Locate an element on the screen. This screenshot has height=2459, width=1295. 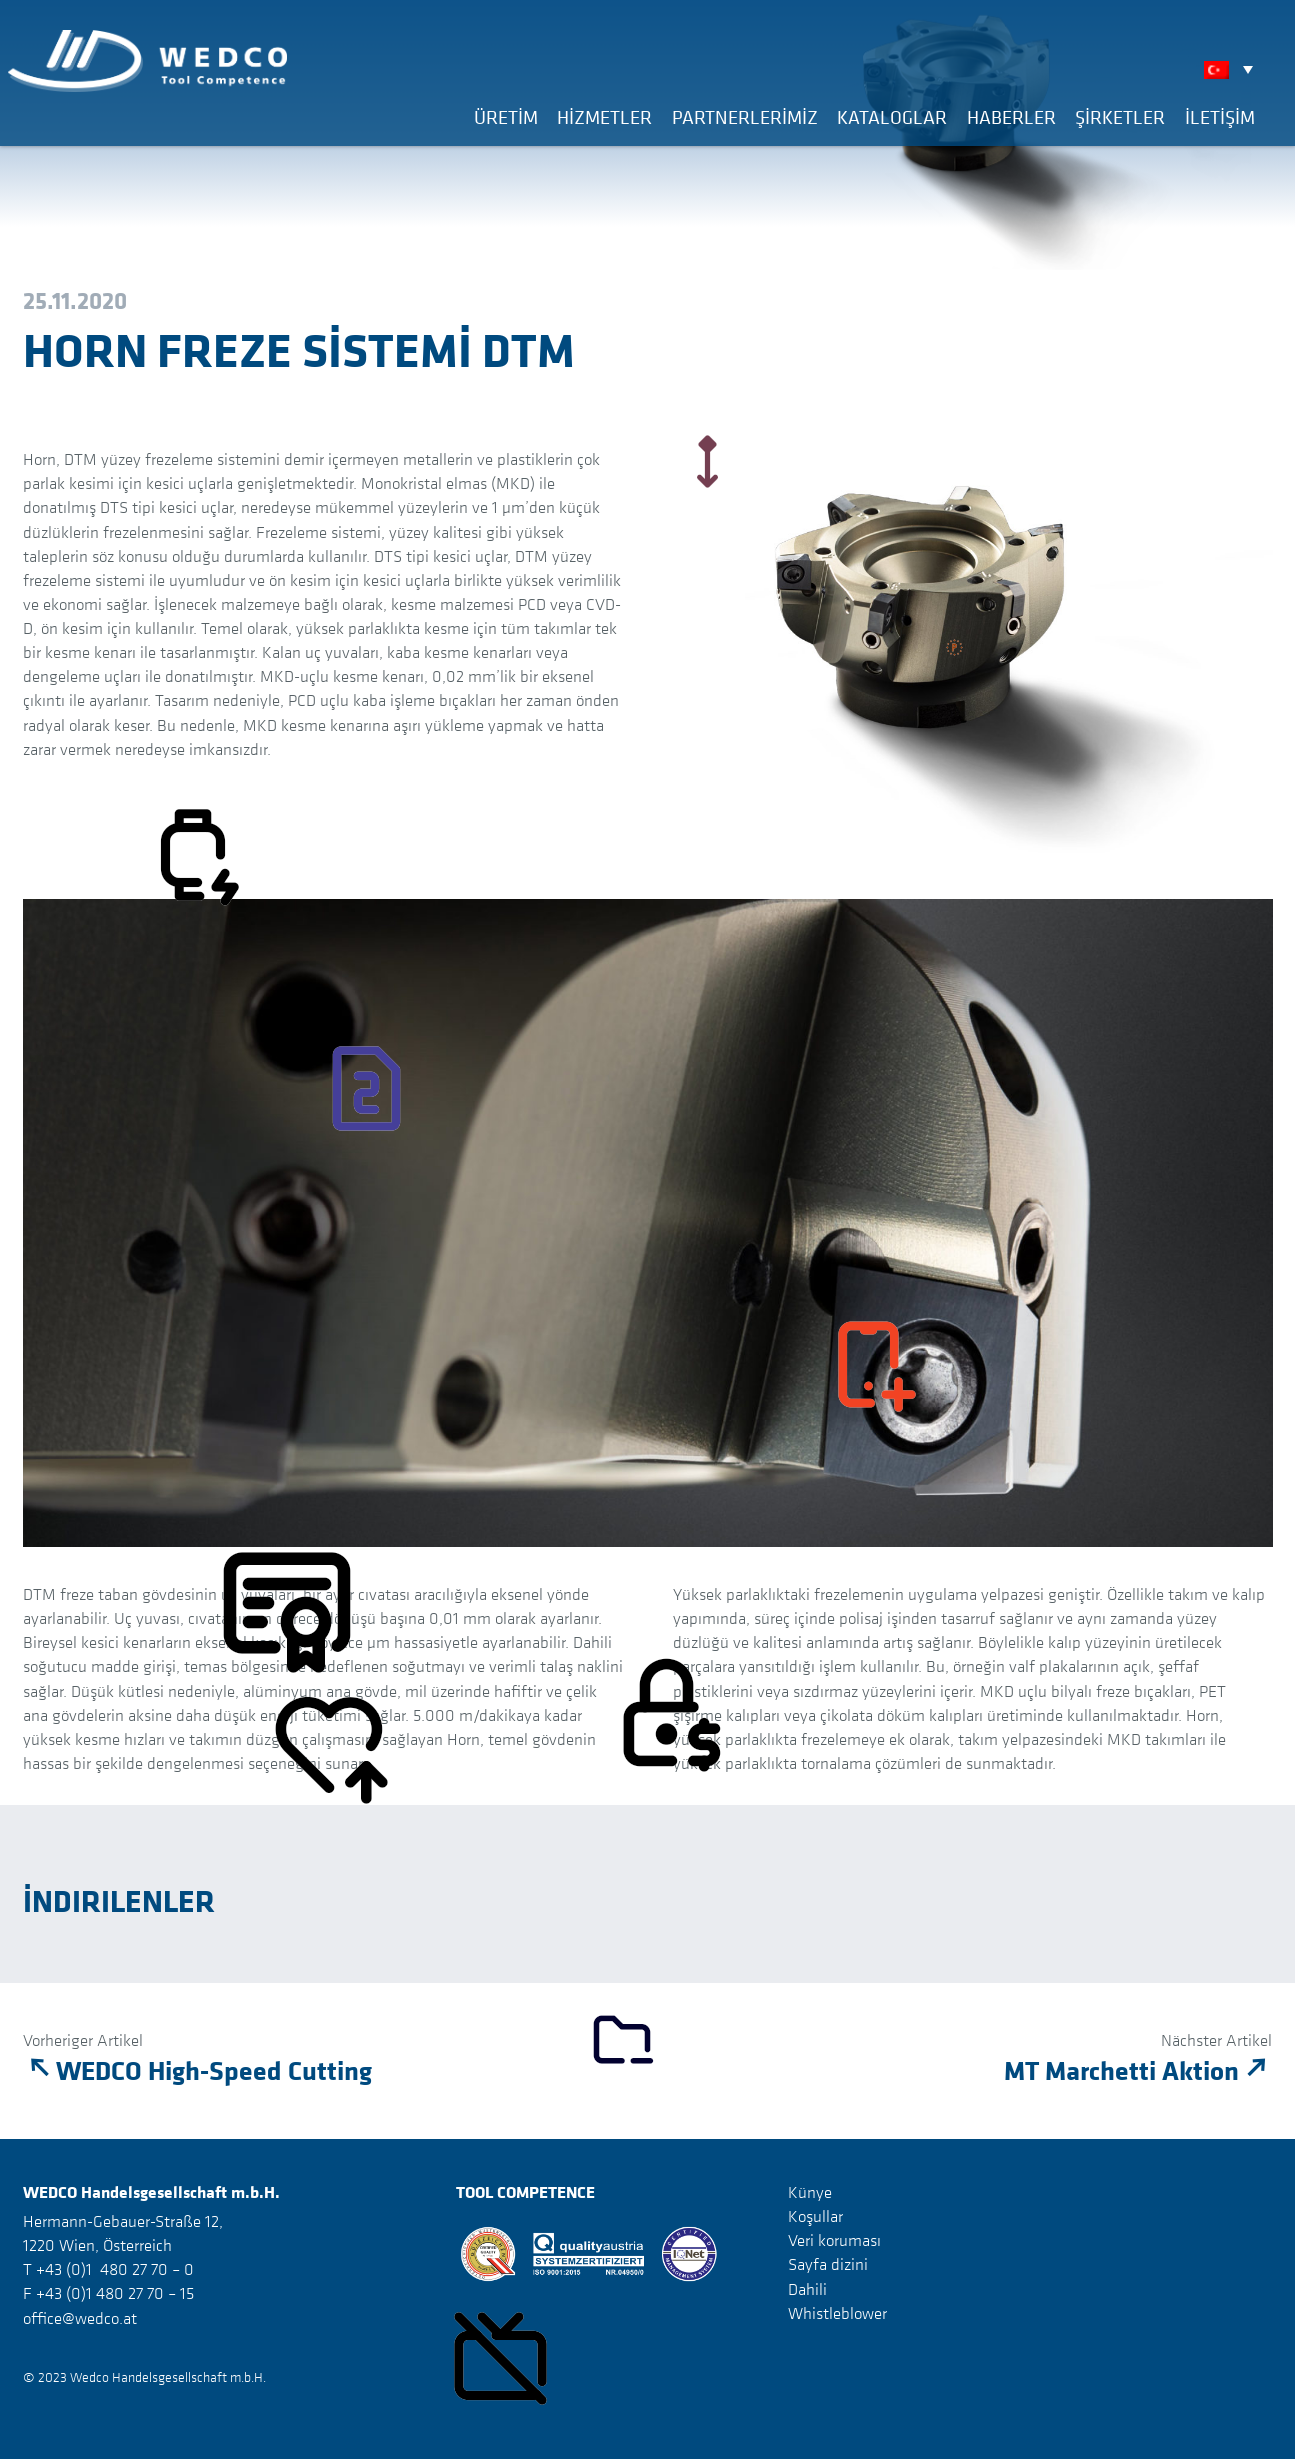
indicates content requires payment to access is located at coordinates (666, 1712).